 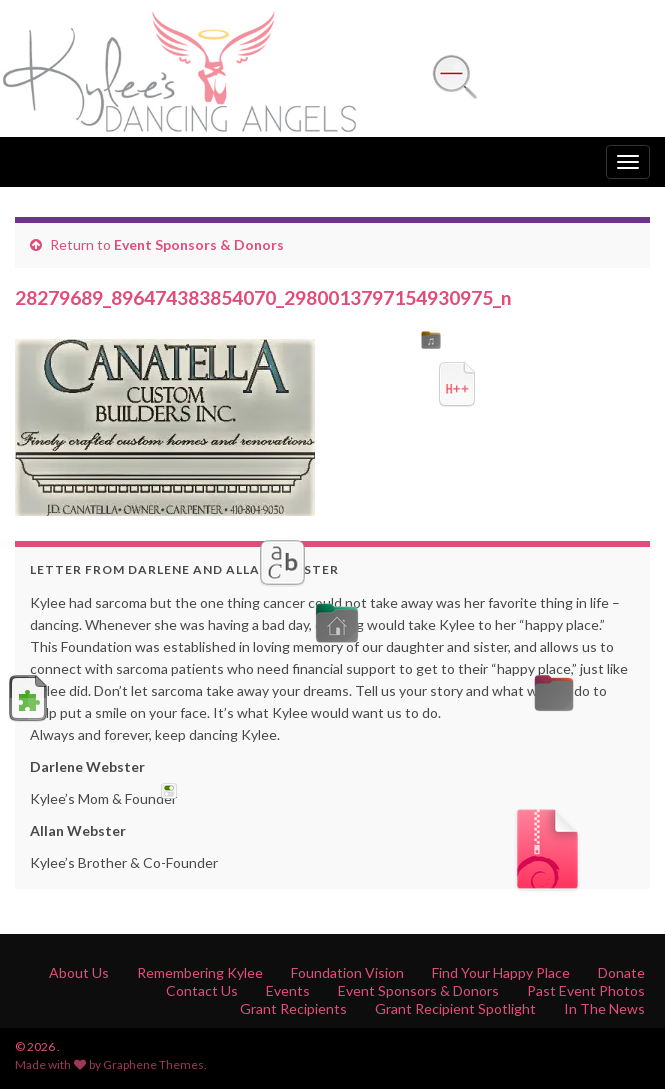 What do you see at coordinates (282, 562) in the screenshot?
I see `open the font viewer application` at bounding box center [282, 562].